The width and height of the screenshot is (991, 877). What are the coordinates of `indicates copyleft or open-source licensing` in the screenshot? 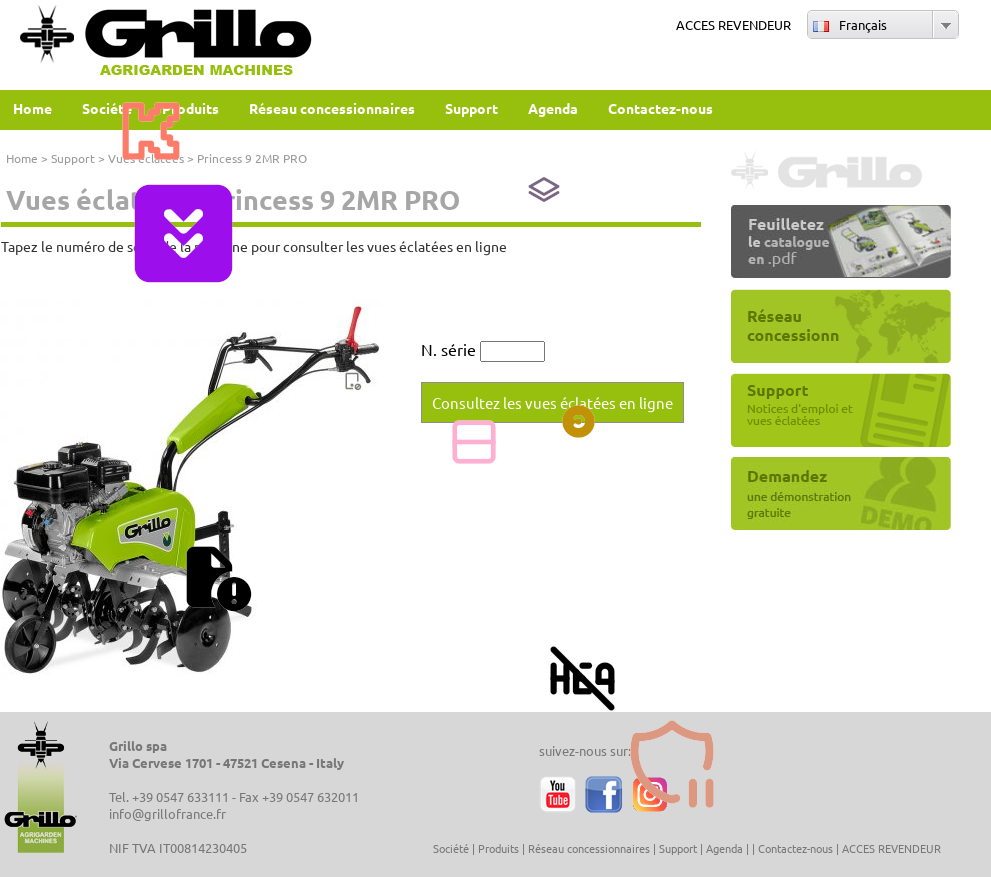 It's located at (578, 421).